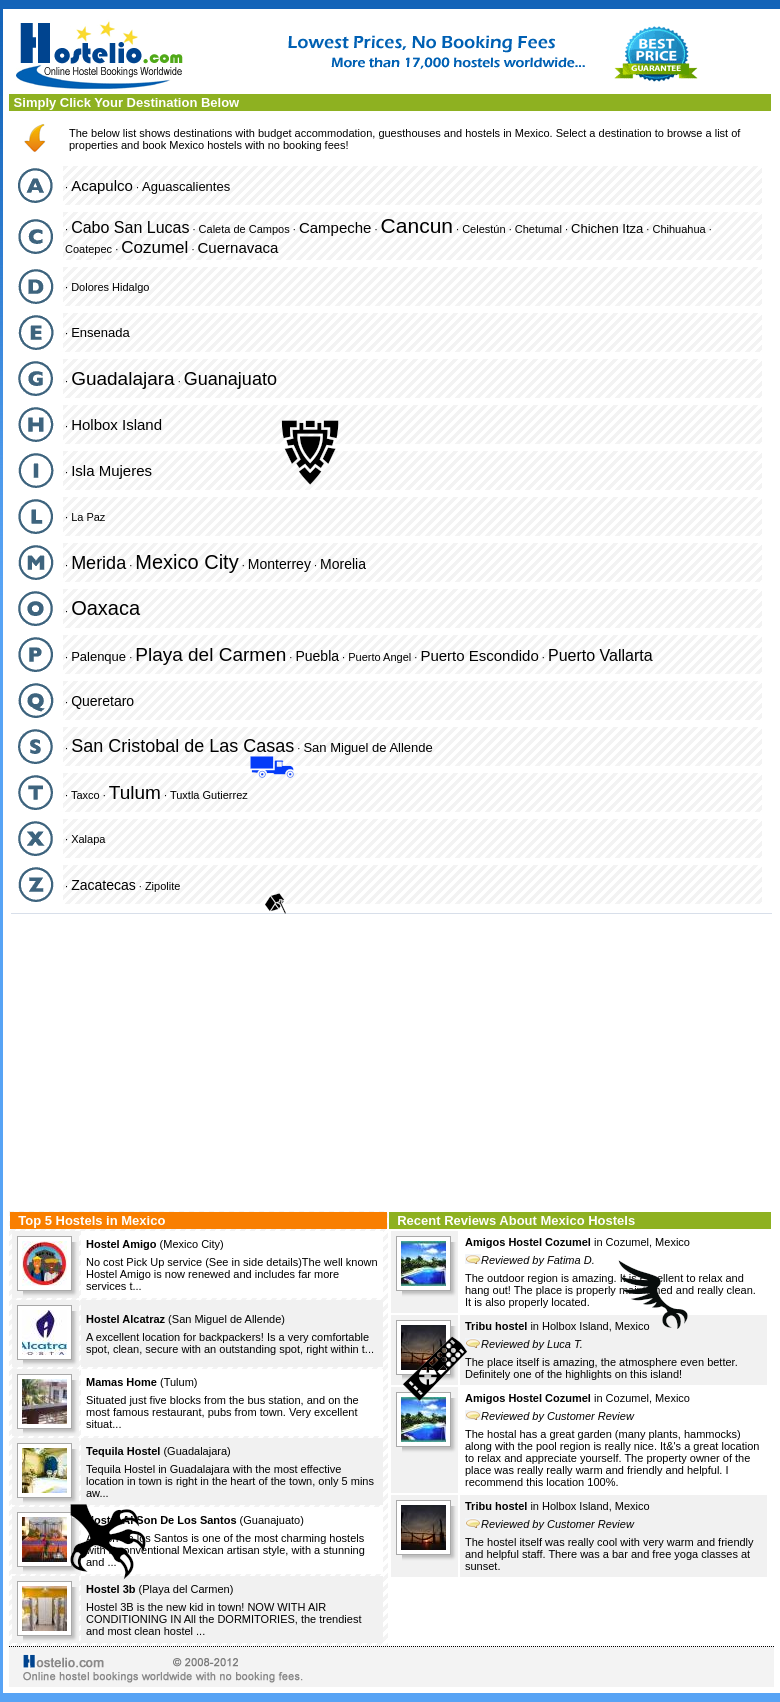 This screenshot has width=780, height=1702. What do you see at coordinates (653, 1295) in the screenshot?
I see `speed boost or agility power-up` at bounding box center [653, 1295].